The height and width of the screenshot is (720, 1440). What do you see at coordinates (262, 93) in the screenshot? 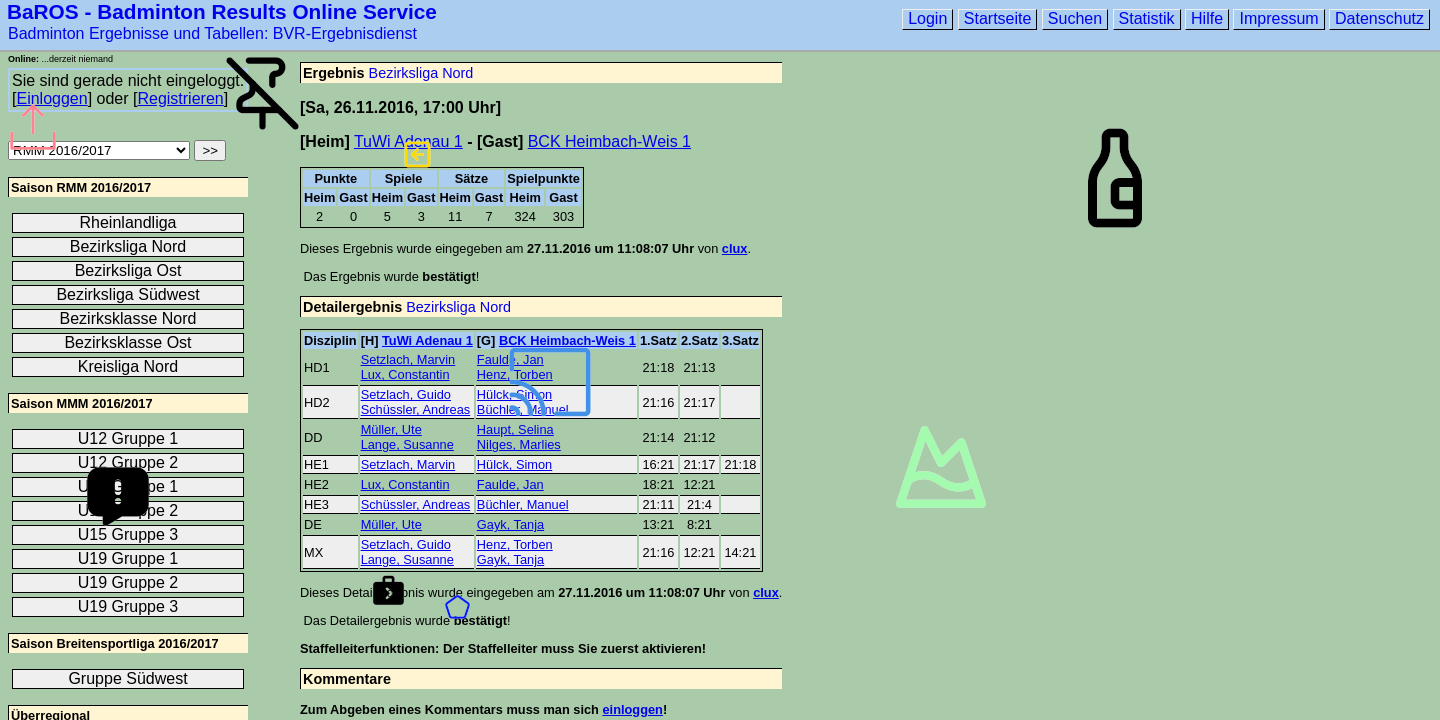
I see `unpin an item from its current location` at bounding box center [262, 93].